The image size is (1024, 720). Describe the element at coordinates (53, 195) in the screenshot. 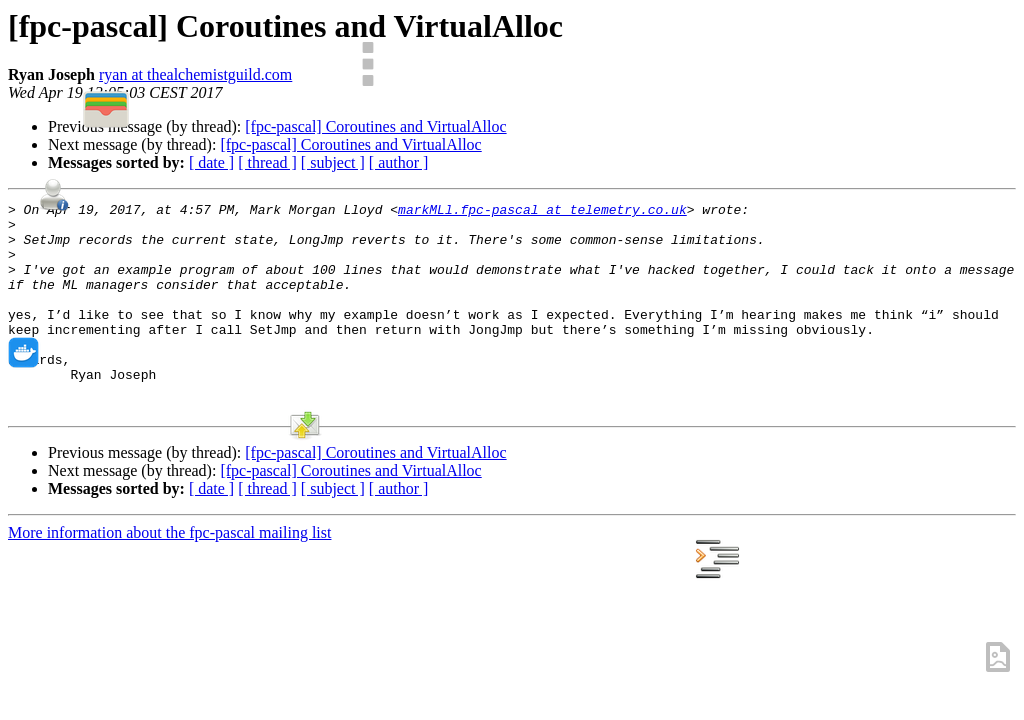

I see `view user profile information` at that location.